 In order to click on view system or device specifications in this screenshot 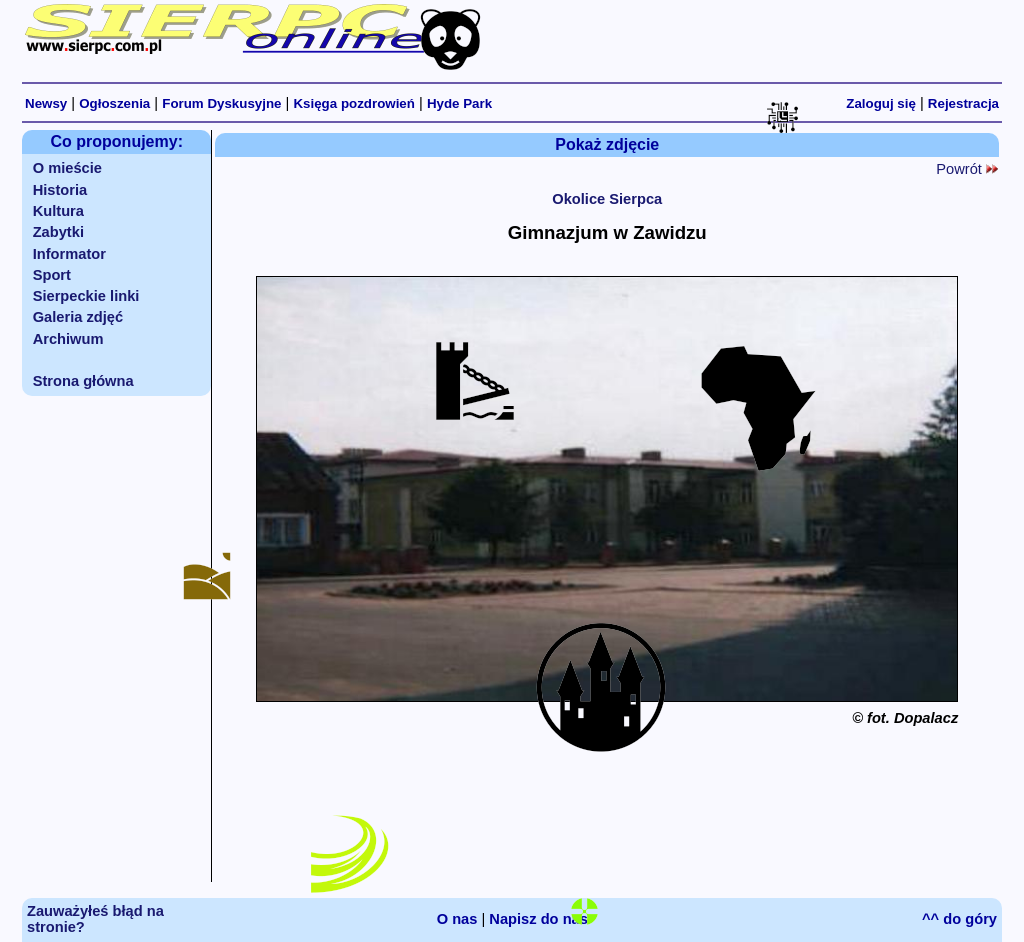, I will do `click(782, 117)`.